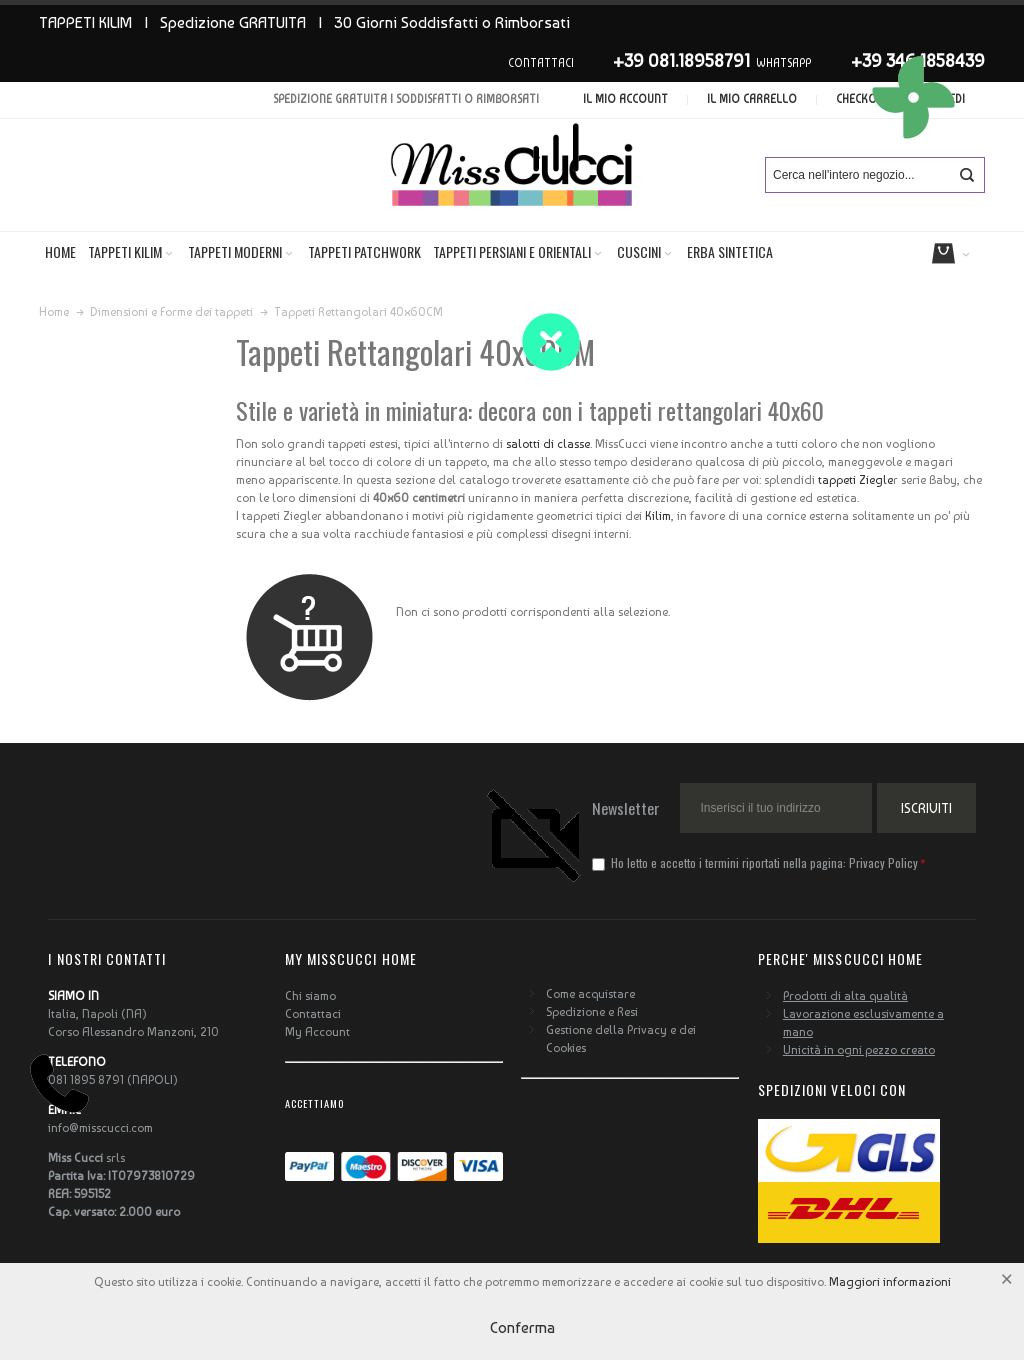  I want to click on view analytics or statistics, so click(556, 146).